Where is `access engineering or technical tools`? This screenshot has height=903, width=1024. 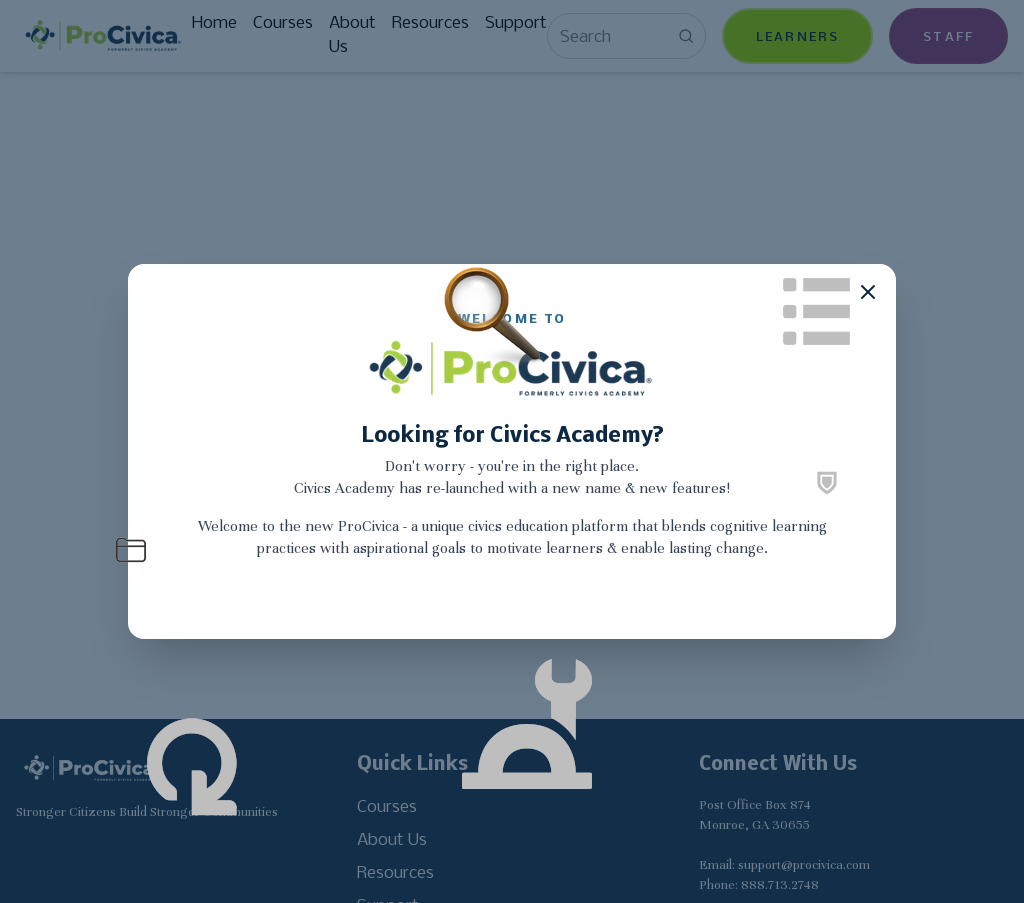
access engineering or technical tools is located at coordinates (527, 724).